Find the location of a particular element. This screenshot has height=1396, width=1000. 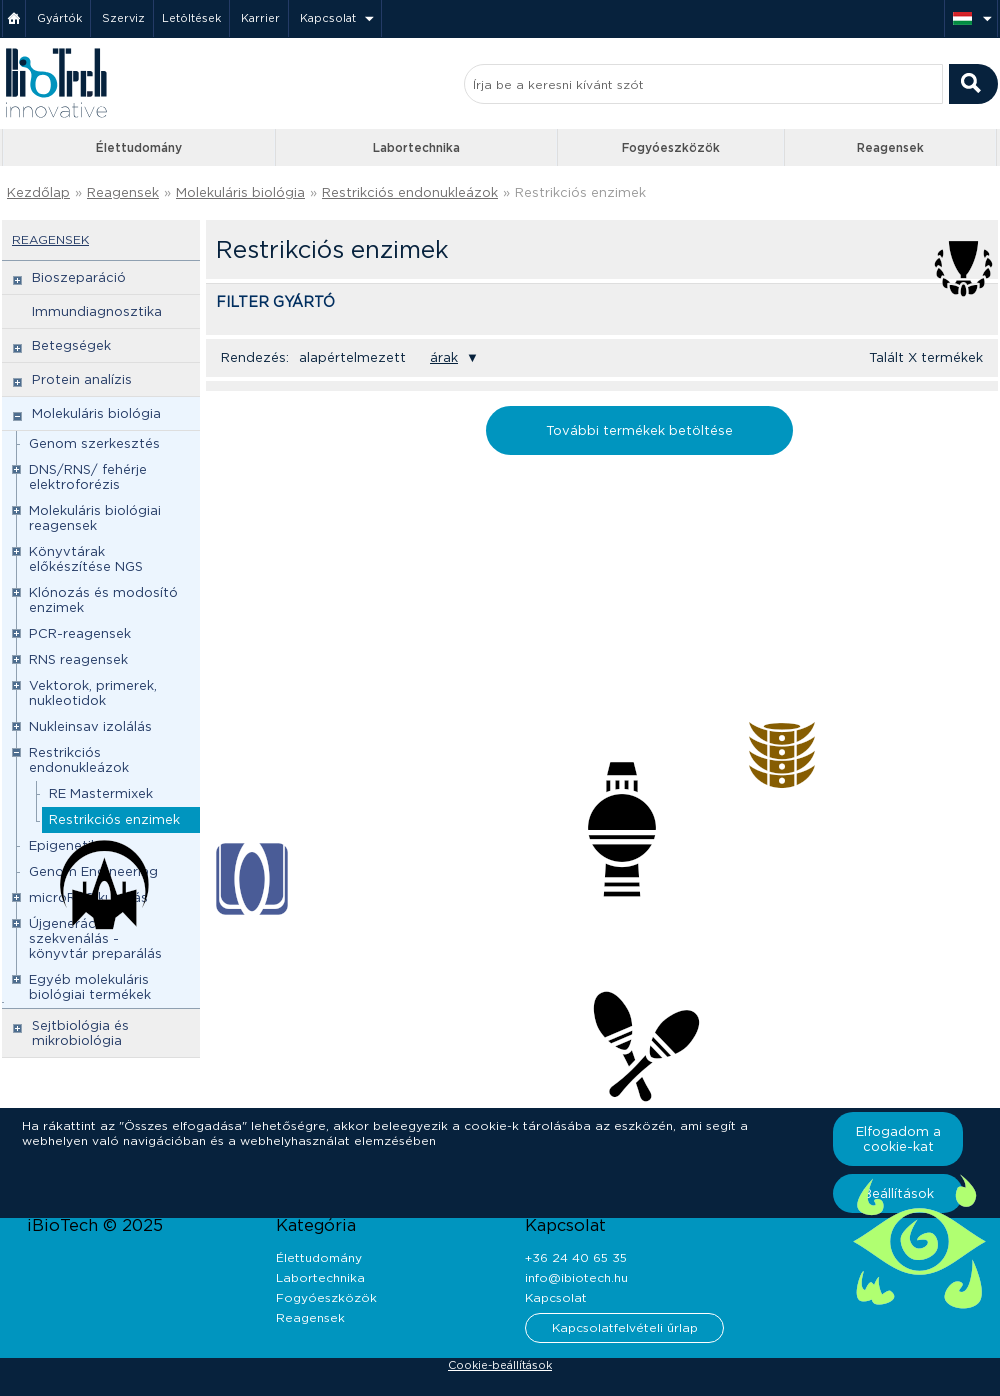

activate fire vision or enhanced sight ability is located at coordinates (919, 1242).